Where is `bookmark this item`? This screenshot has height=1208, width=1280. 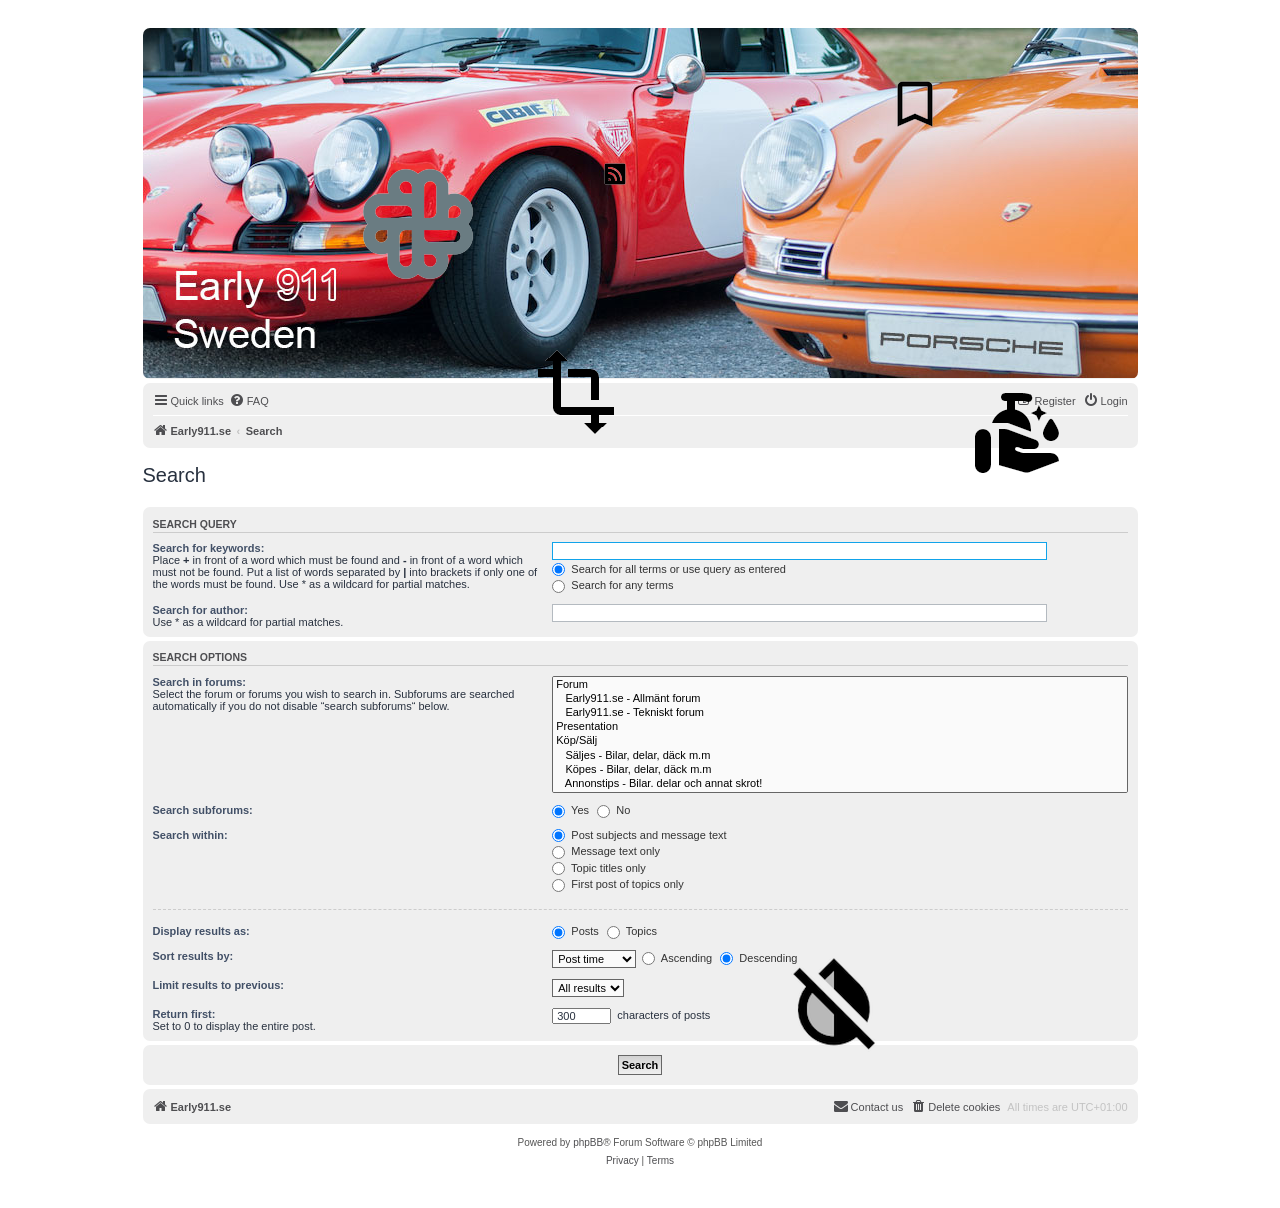
bookmark this item is located at coordinates (915, 104).